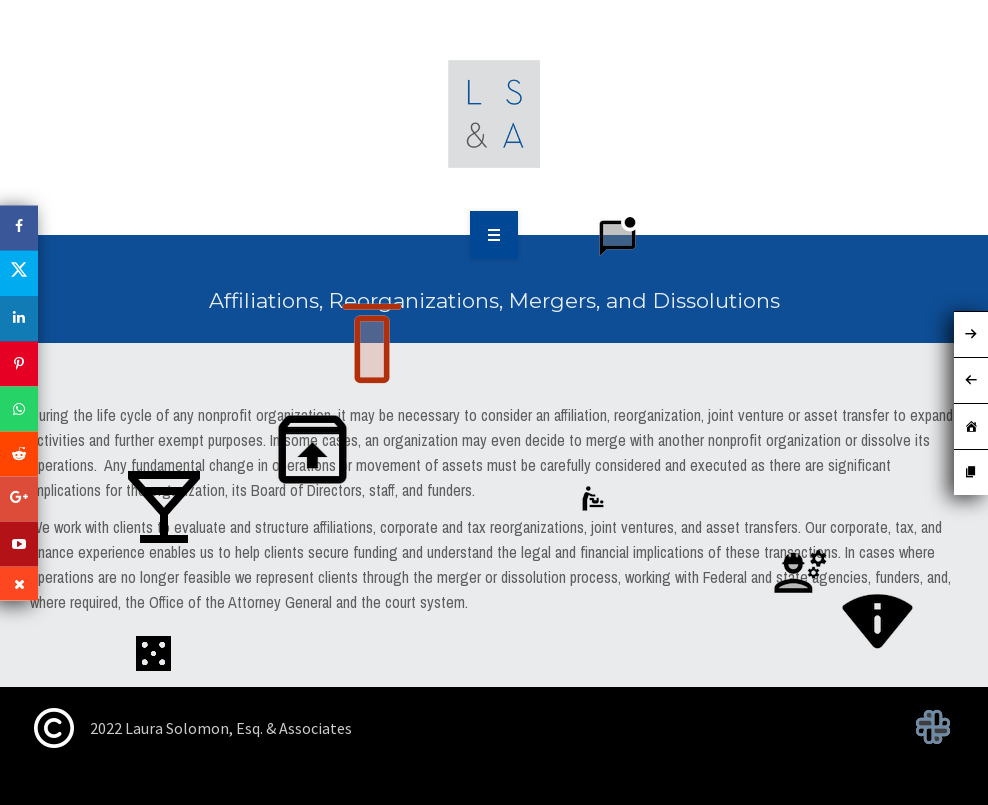 Image resolution: width=988 pixels, height=805 pixels. I want to click on find nearby bars or nightlife, so click(164, 507).